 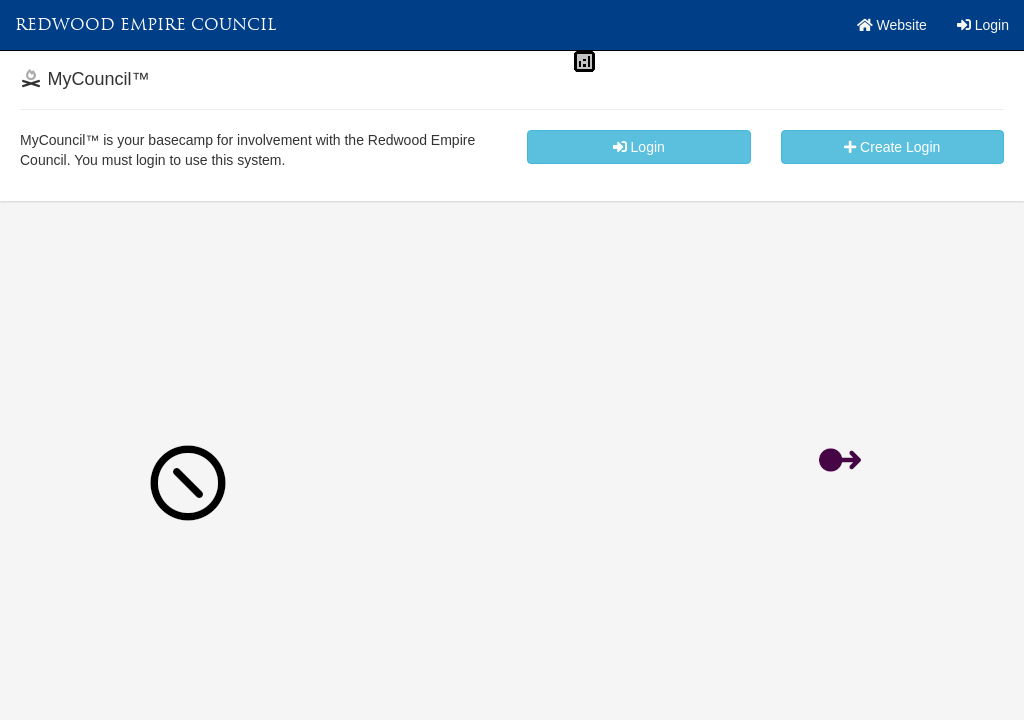 What do you see at coordinates (584, 61) in the screenshot?
I see `view analytics and statistics` at bounding box center [584, 61].